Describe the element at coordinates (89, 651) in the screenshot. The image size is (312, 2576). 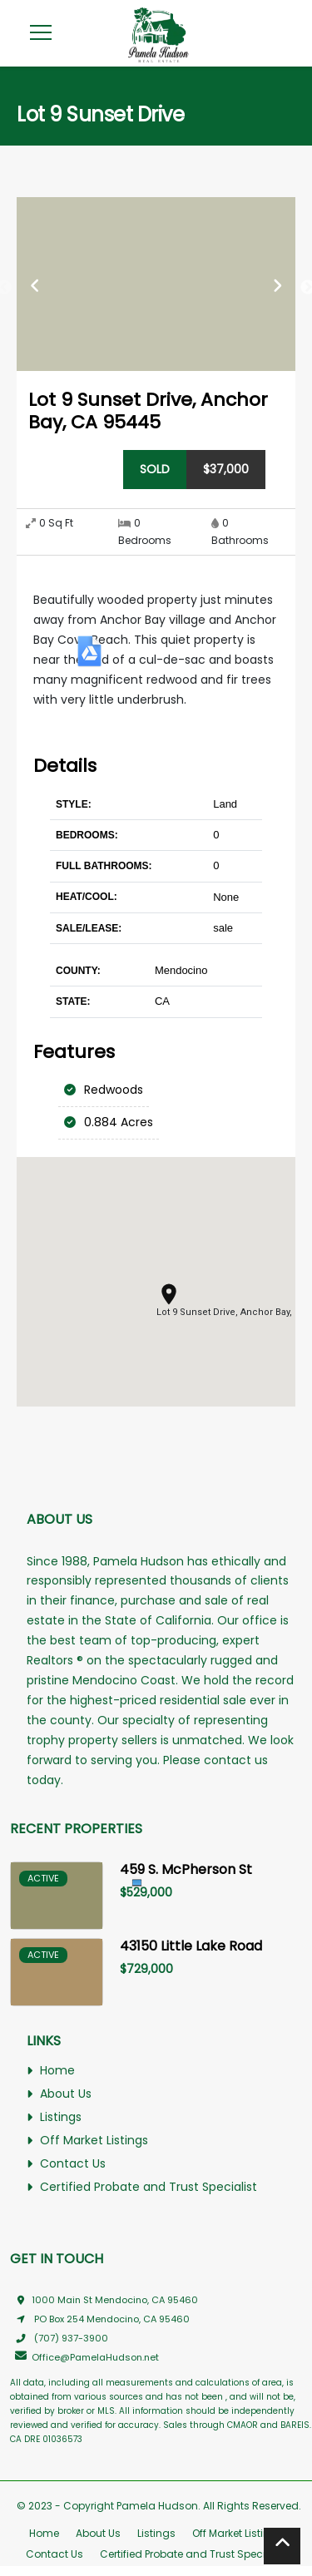
I see `a google drive shortcut or linked file` at that location.